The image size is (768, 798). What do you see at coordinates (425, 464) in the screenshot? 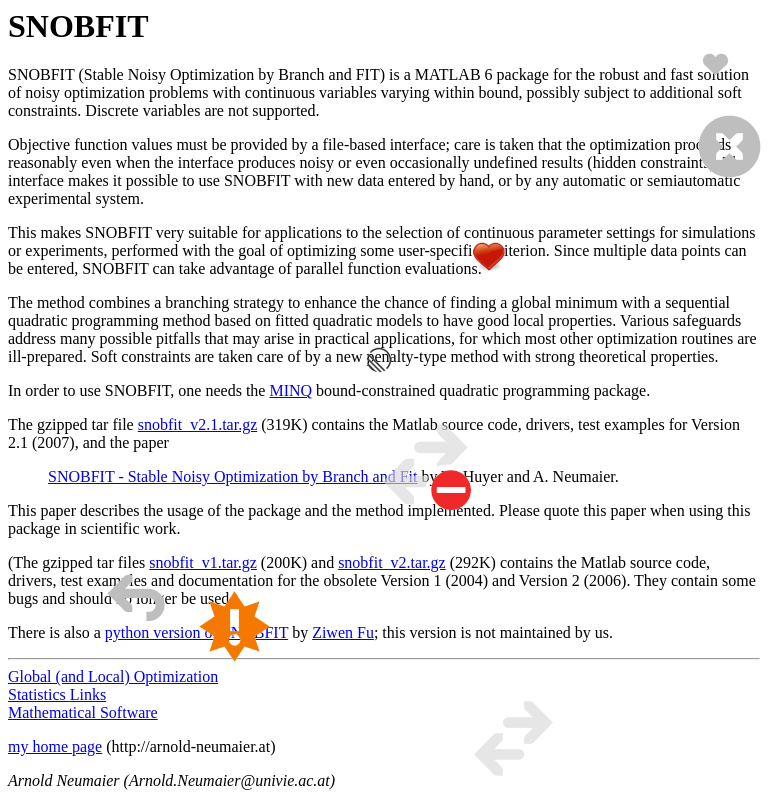
I see `network connection error` at bounding box center [425, 464].